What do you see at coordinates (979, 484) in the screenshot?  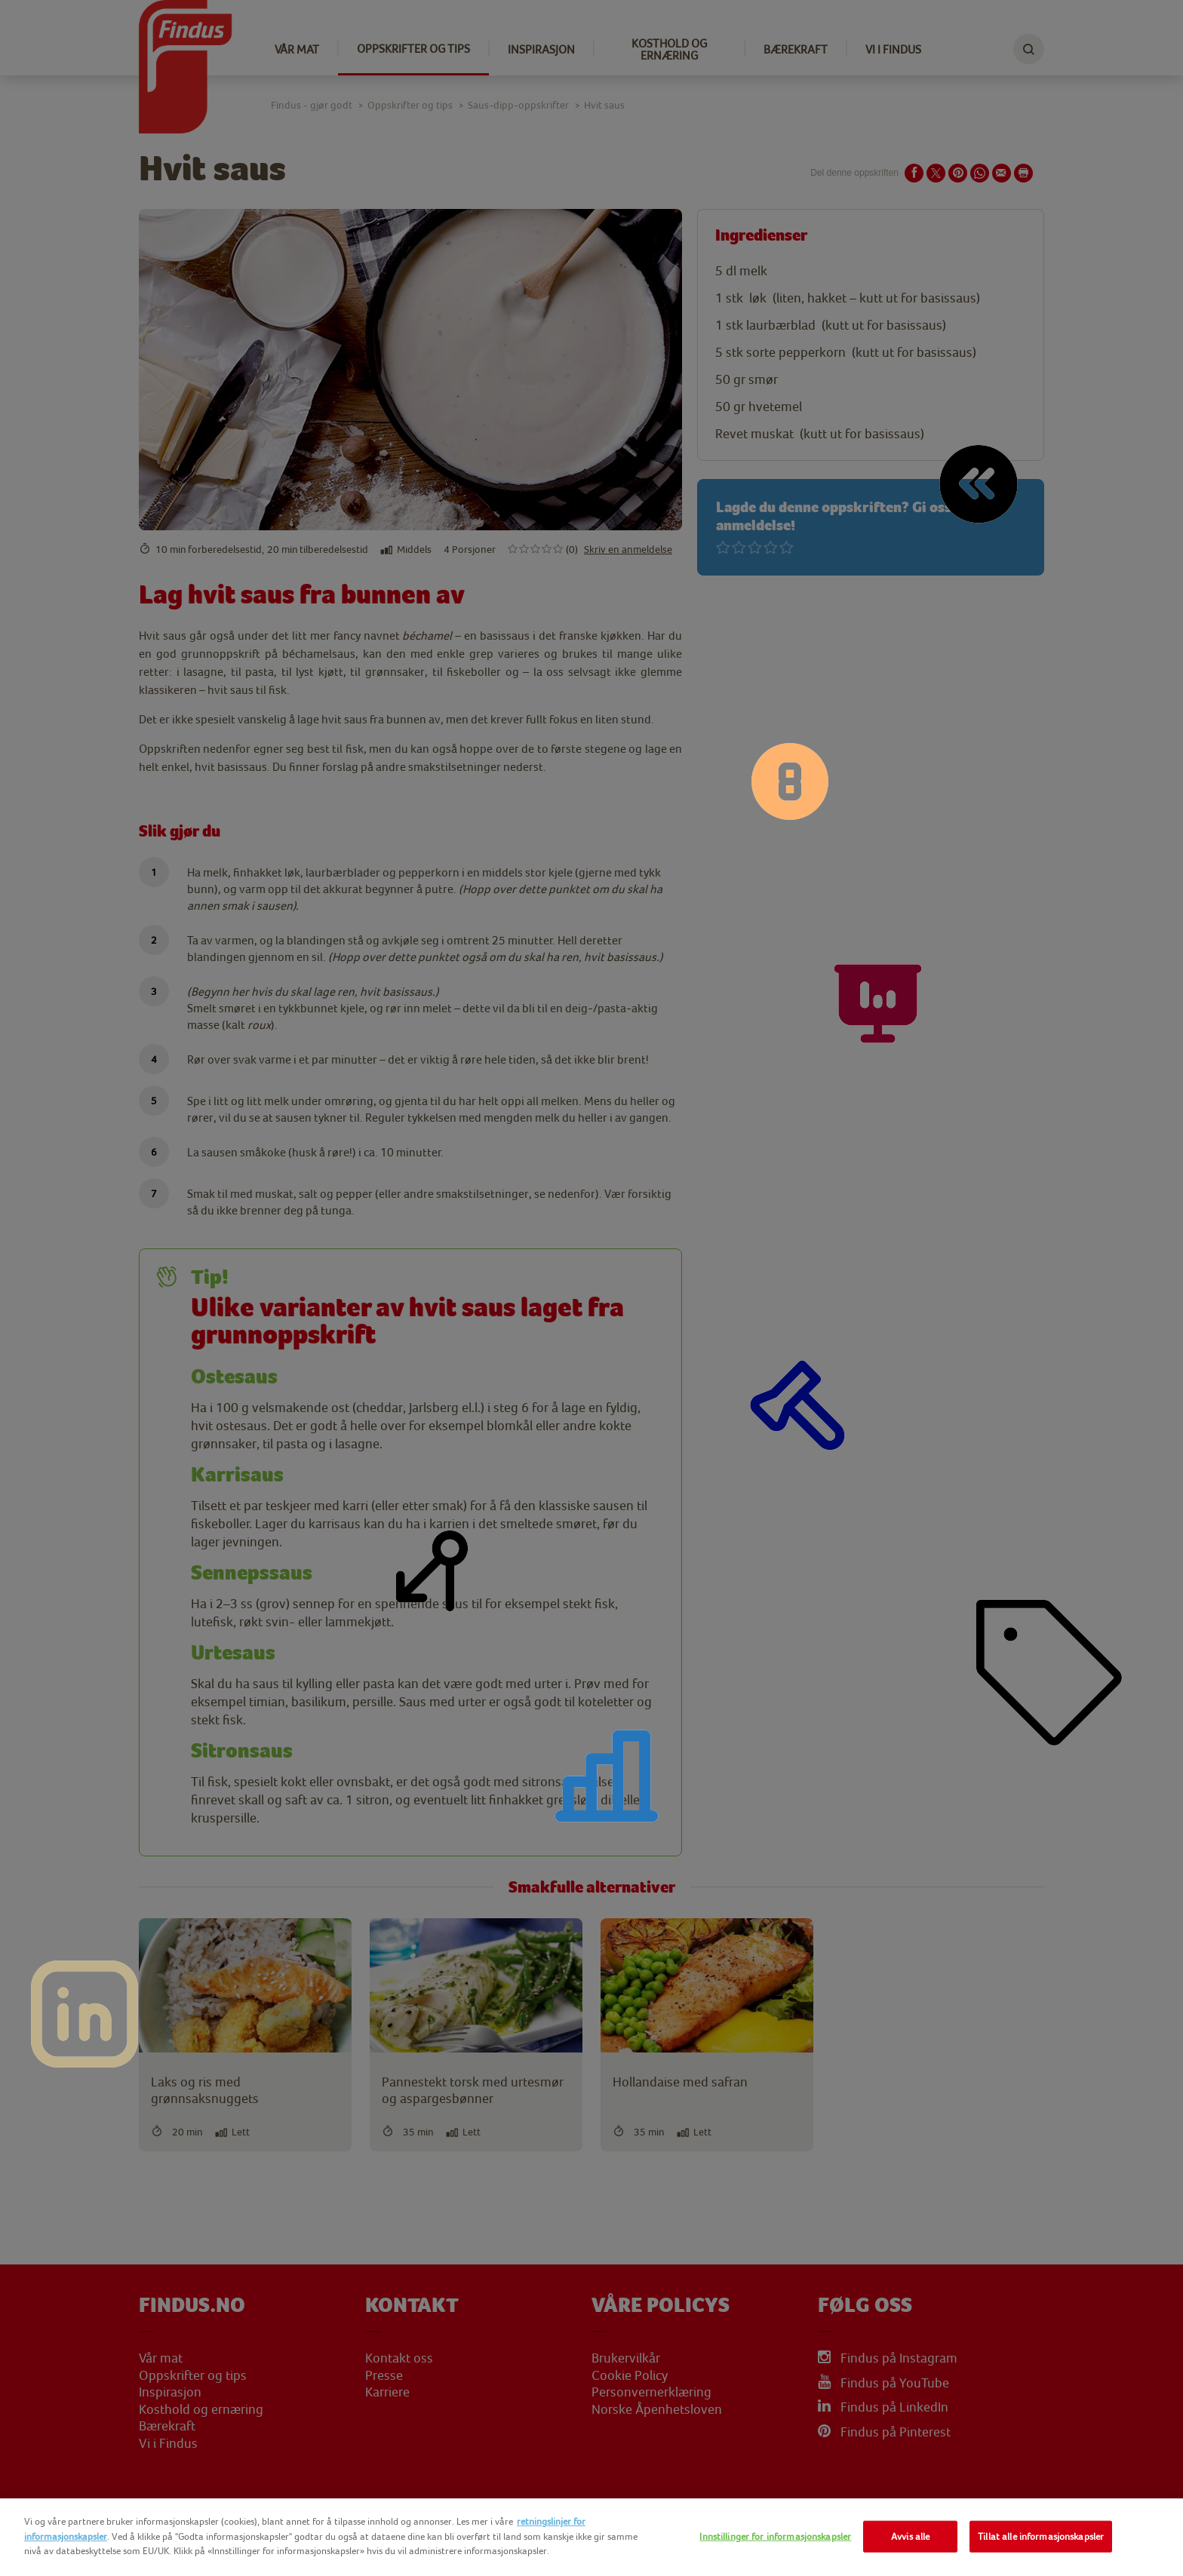 I see `go back to previous section` at bounding box center [979, 484].